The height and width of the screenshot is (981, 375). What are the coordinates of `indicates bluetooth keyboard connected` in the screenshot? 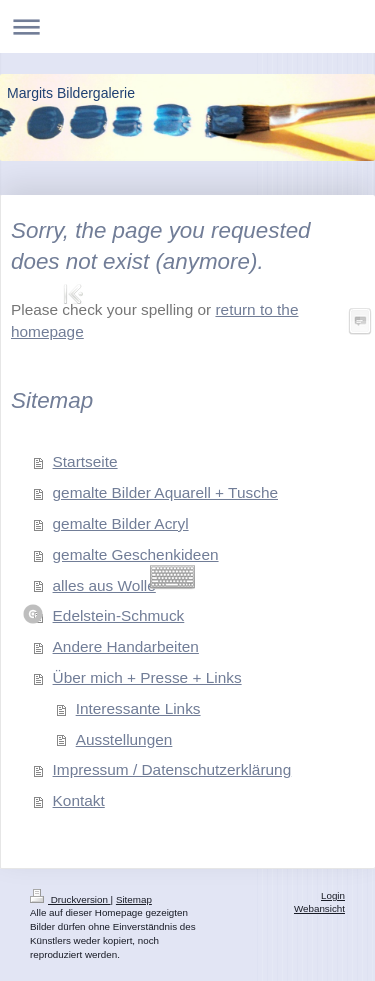 It's located at (172, 576).